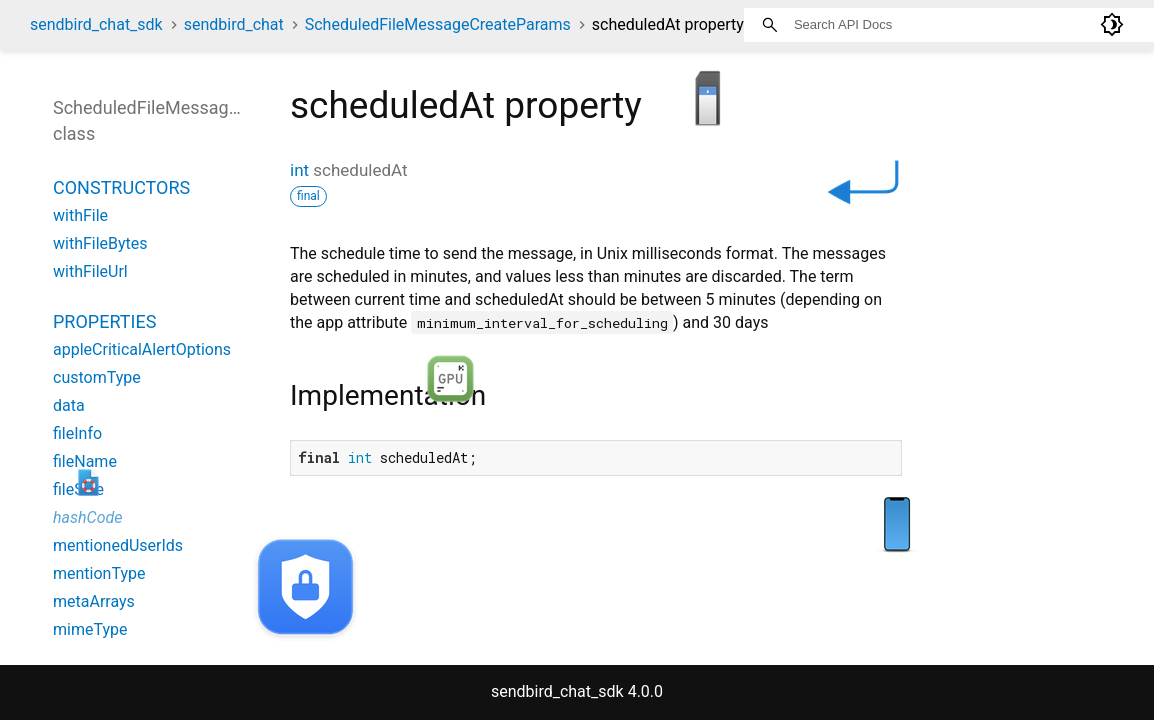 Image resolution: width=1154 pixels, height=720 pixels. What do you see at coordinates (707, 98) in the screenshot?
I see `access memory stick or removable storage` at bounding box center [707, 98].